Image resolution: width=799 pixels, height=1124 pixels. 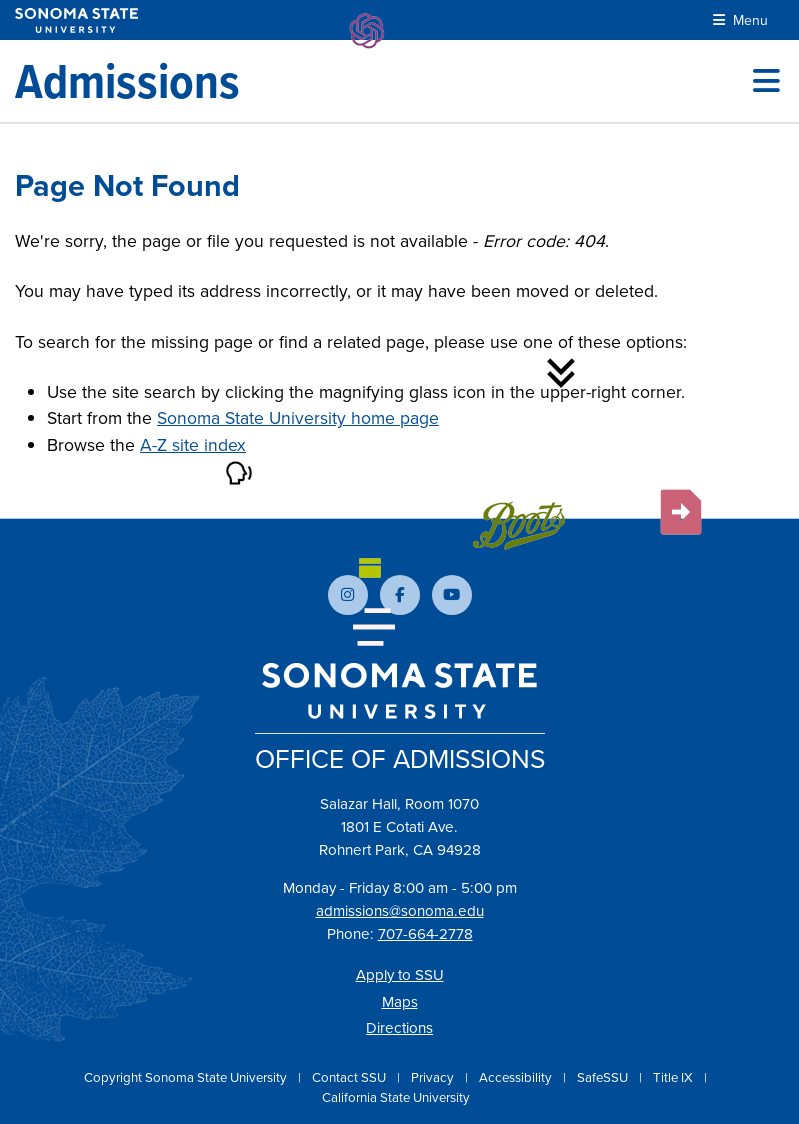 What do you see at coordinates (561, 372) in the screenshot?
I see `scroll down to see more content` at bounding box center [561, 372].